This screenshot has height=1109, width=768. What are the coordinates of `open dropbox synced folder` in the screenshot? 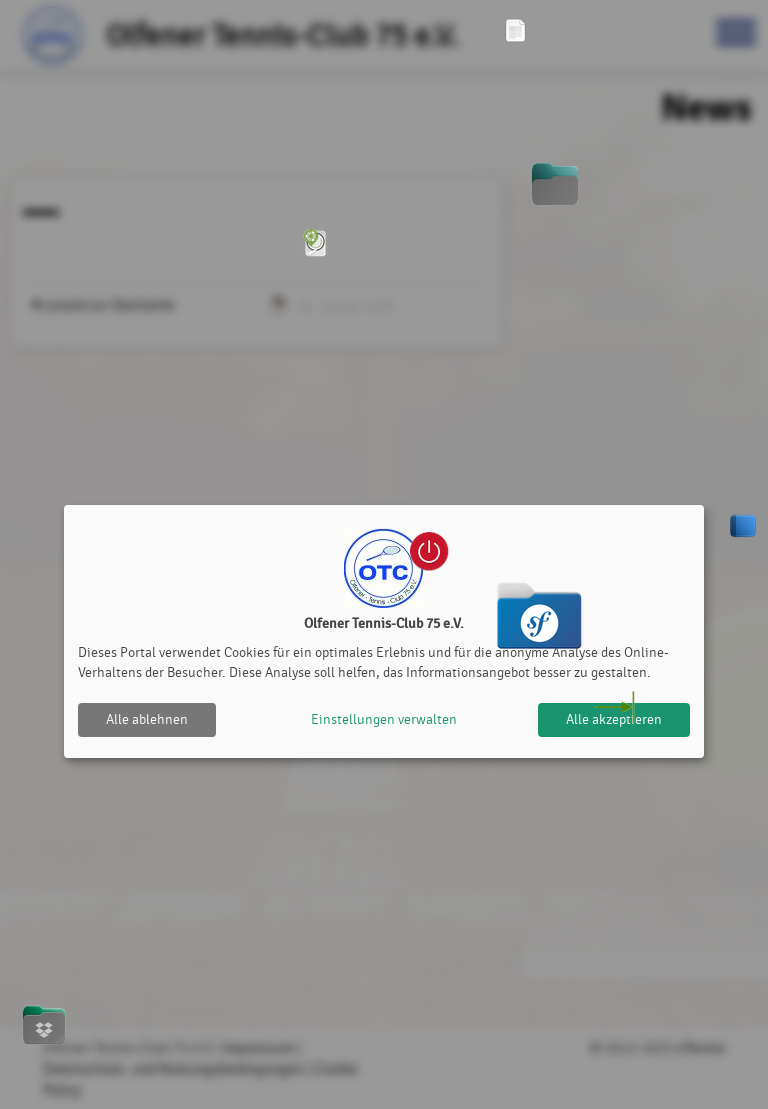 It's located at (44, 1025).